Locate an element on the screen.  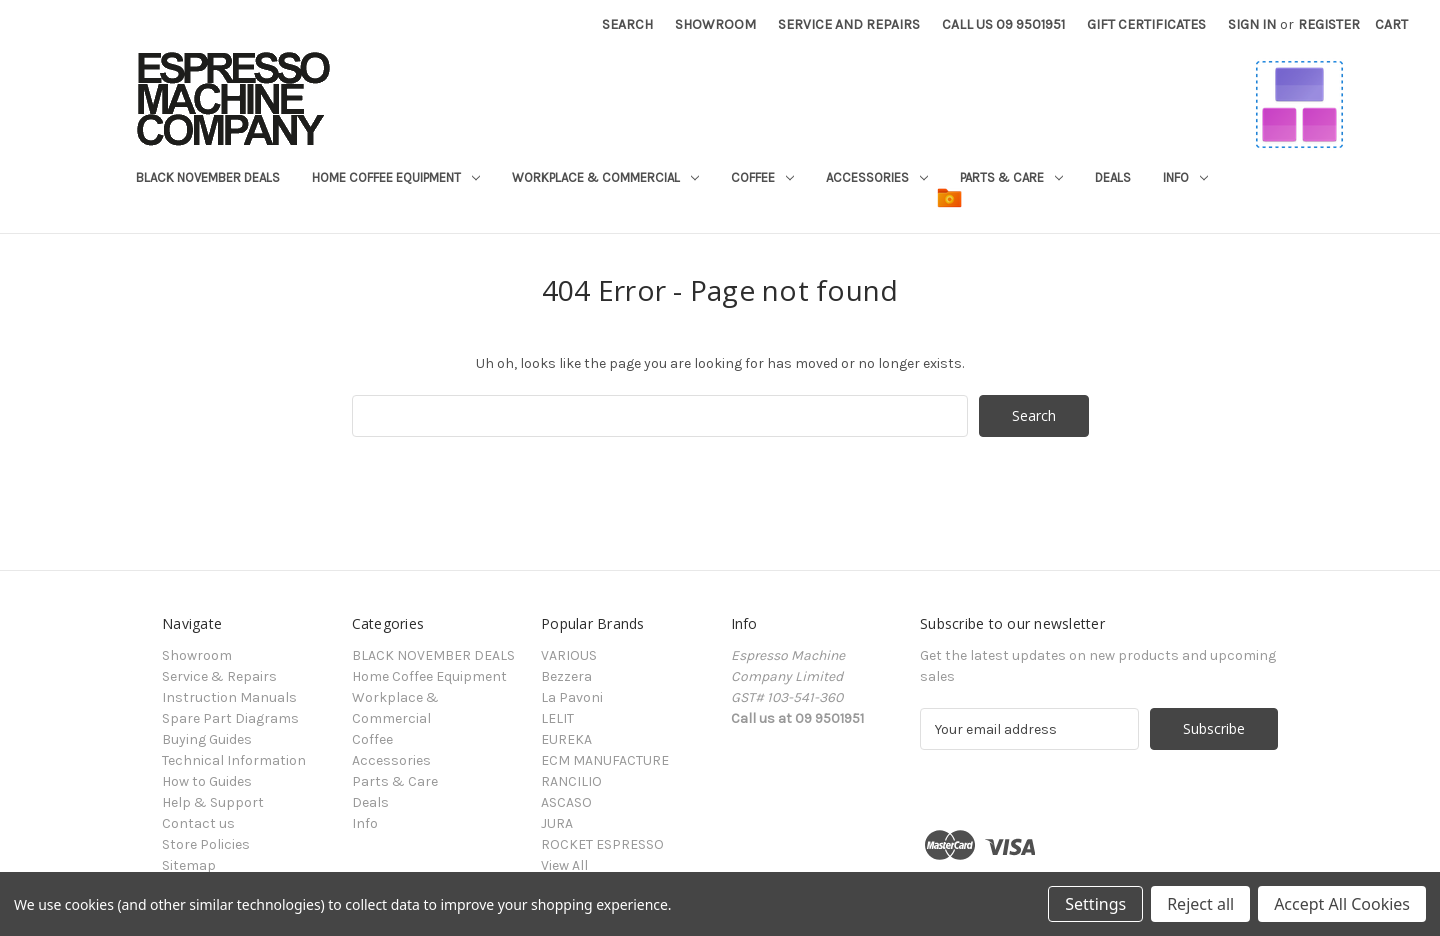
select all items in the current view is located at coordinates (1299, 104).